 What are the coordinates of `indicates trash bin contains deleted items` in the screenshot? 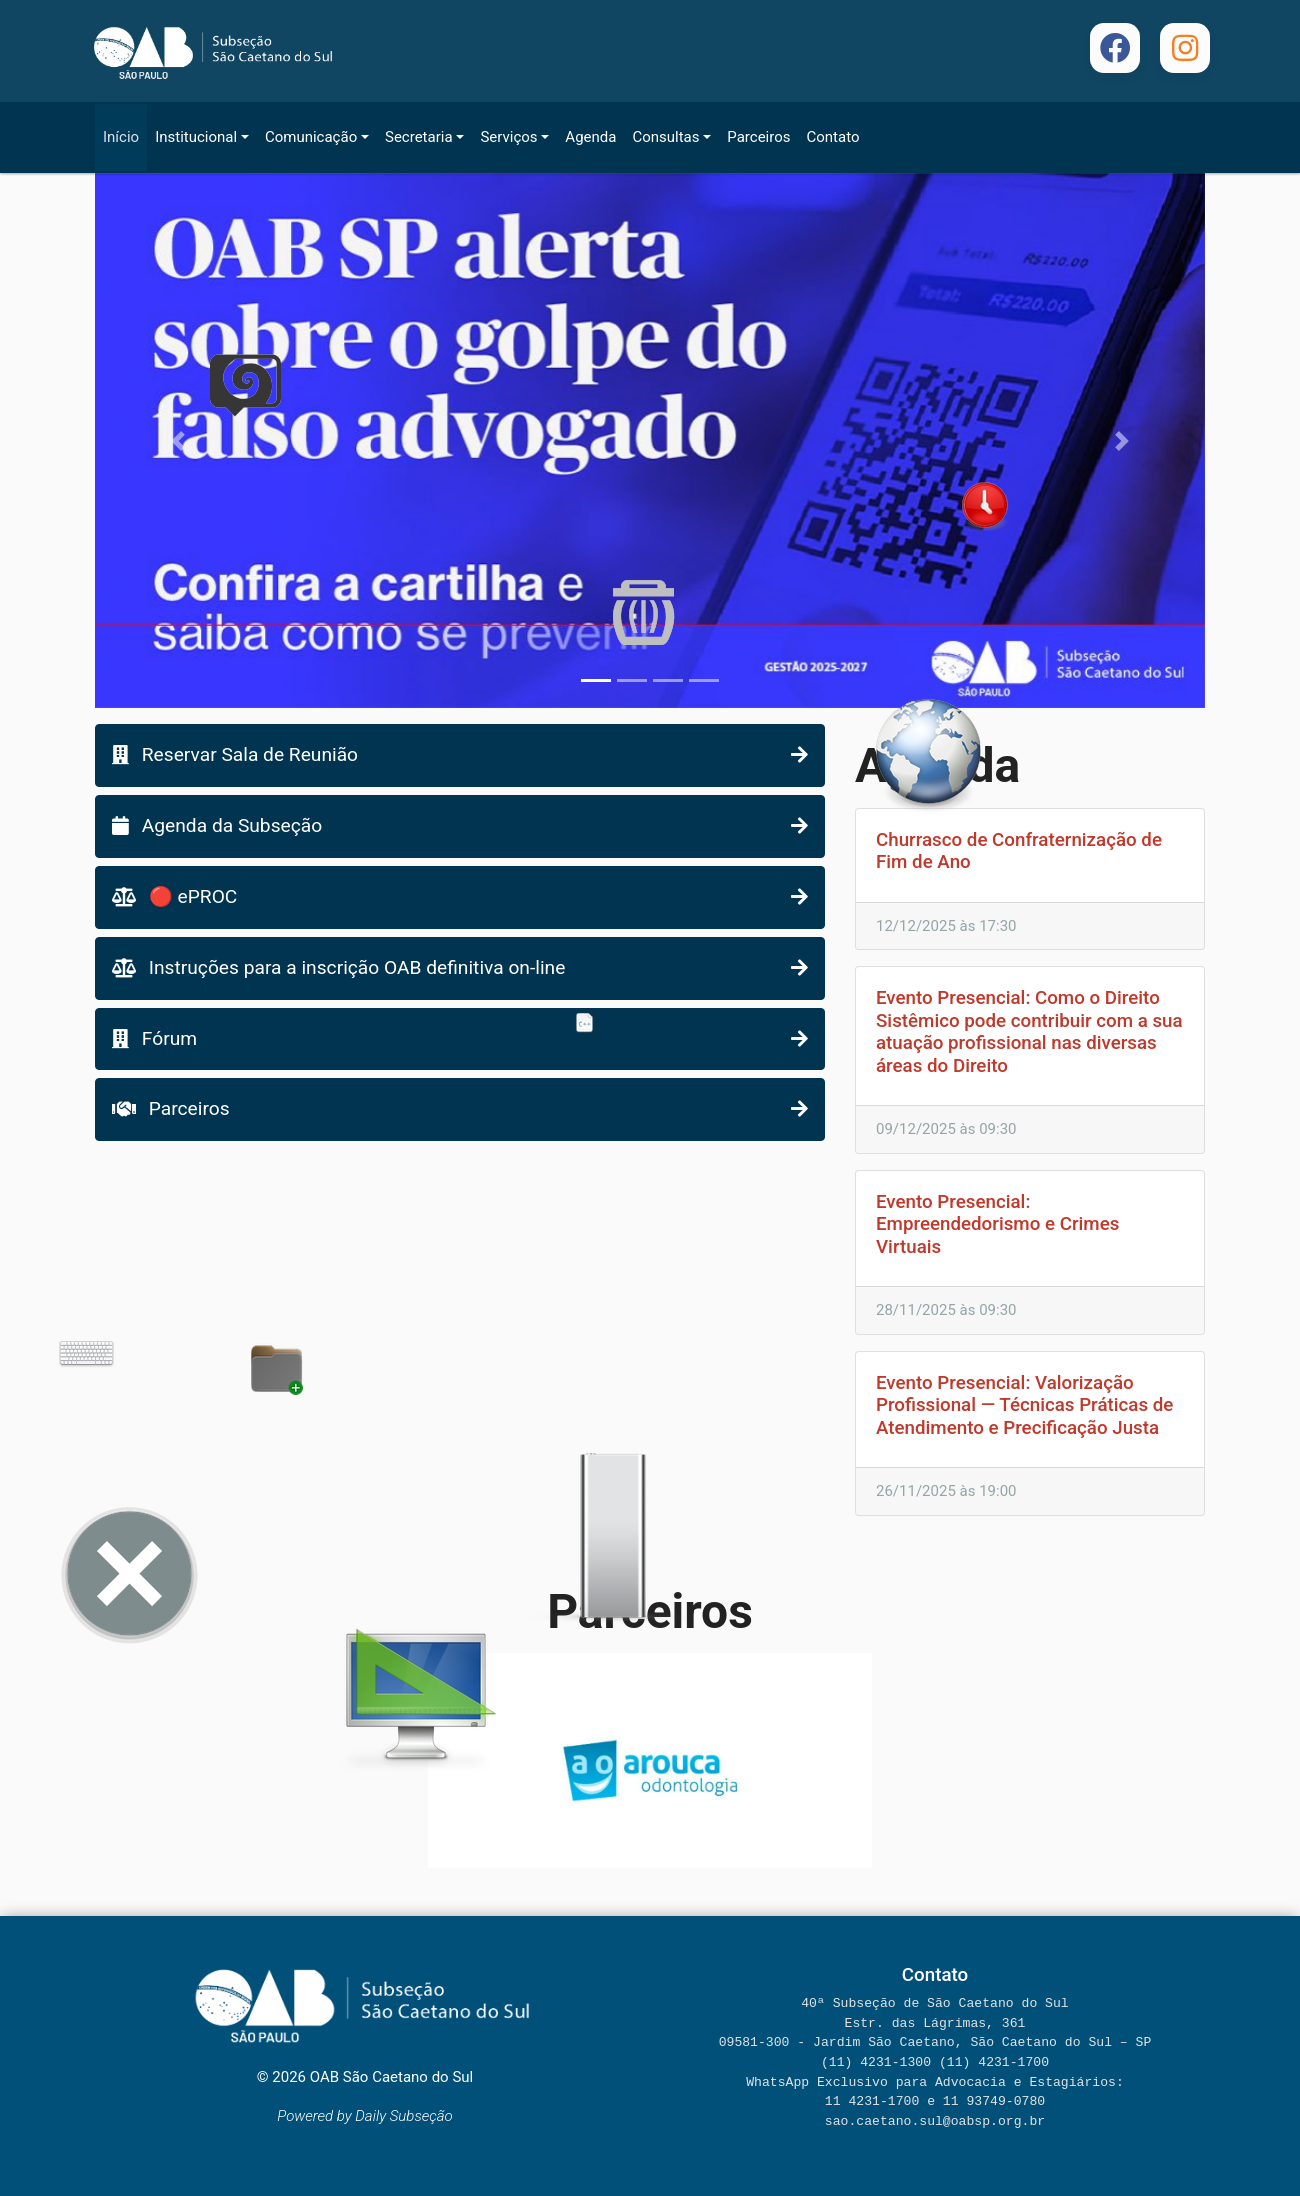 It's located at (645, 612).